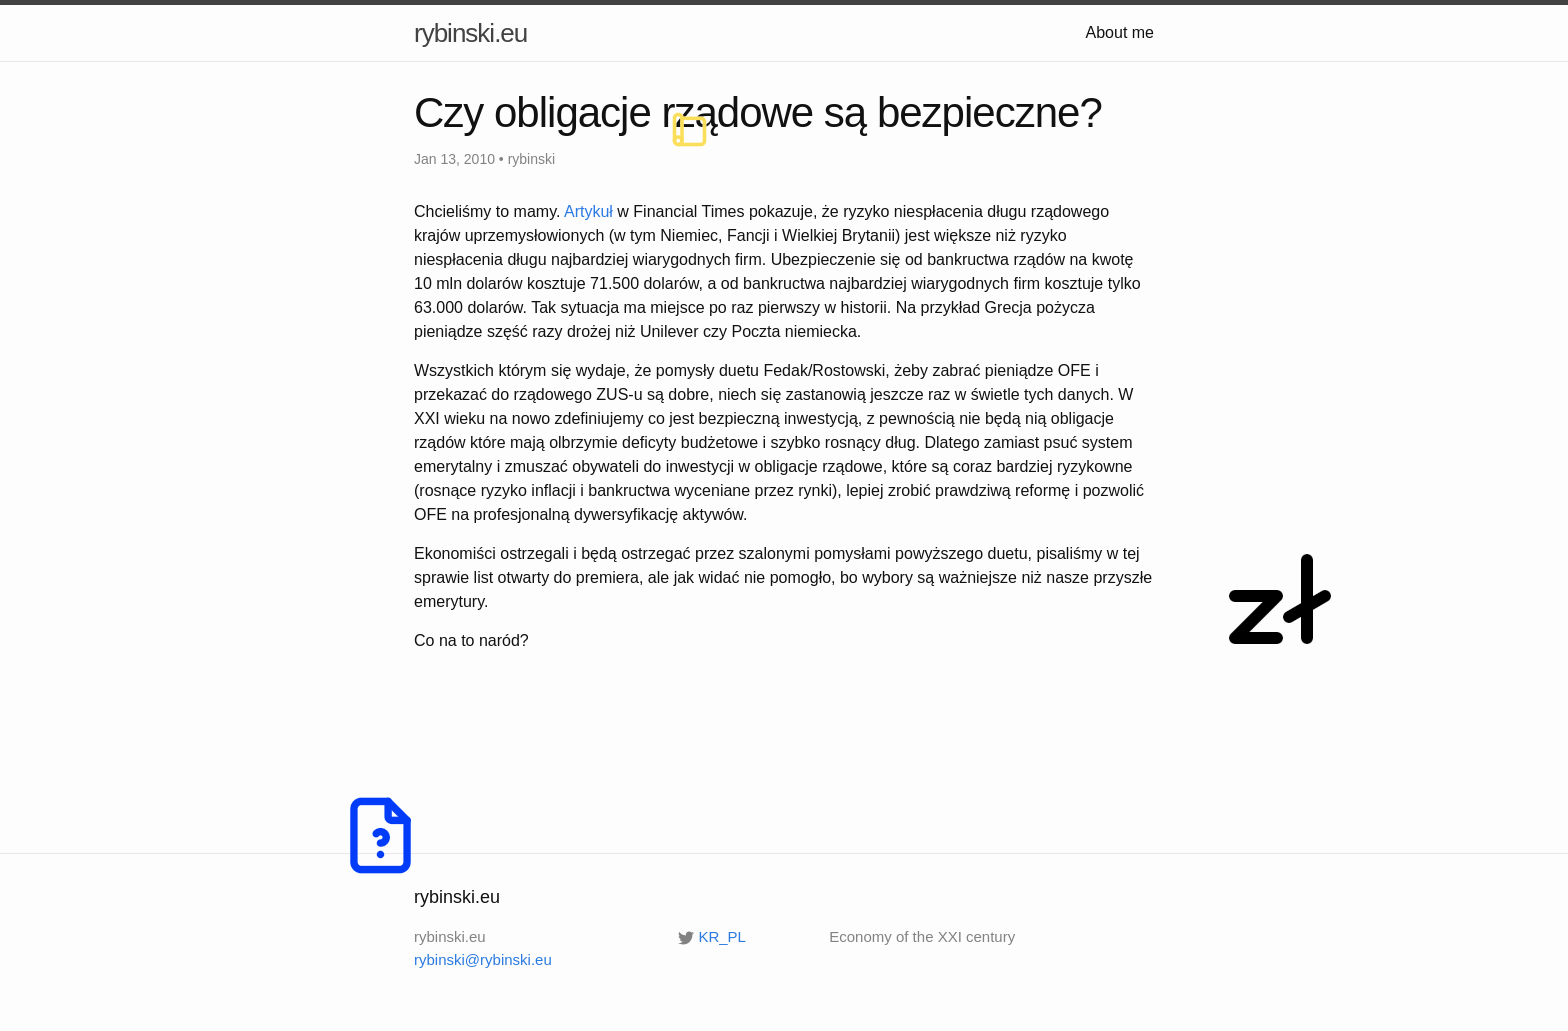 The width and height of the screenshot is (1568, 1031). Describe the element at coordinates (1277, 602) in the screenshot. I see `indicates price or amount in Polish złoty` at that location.